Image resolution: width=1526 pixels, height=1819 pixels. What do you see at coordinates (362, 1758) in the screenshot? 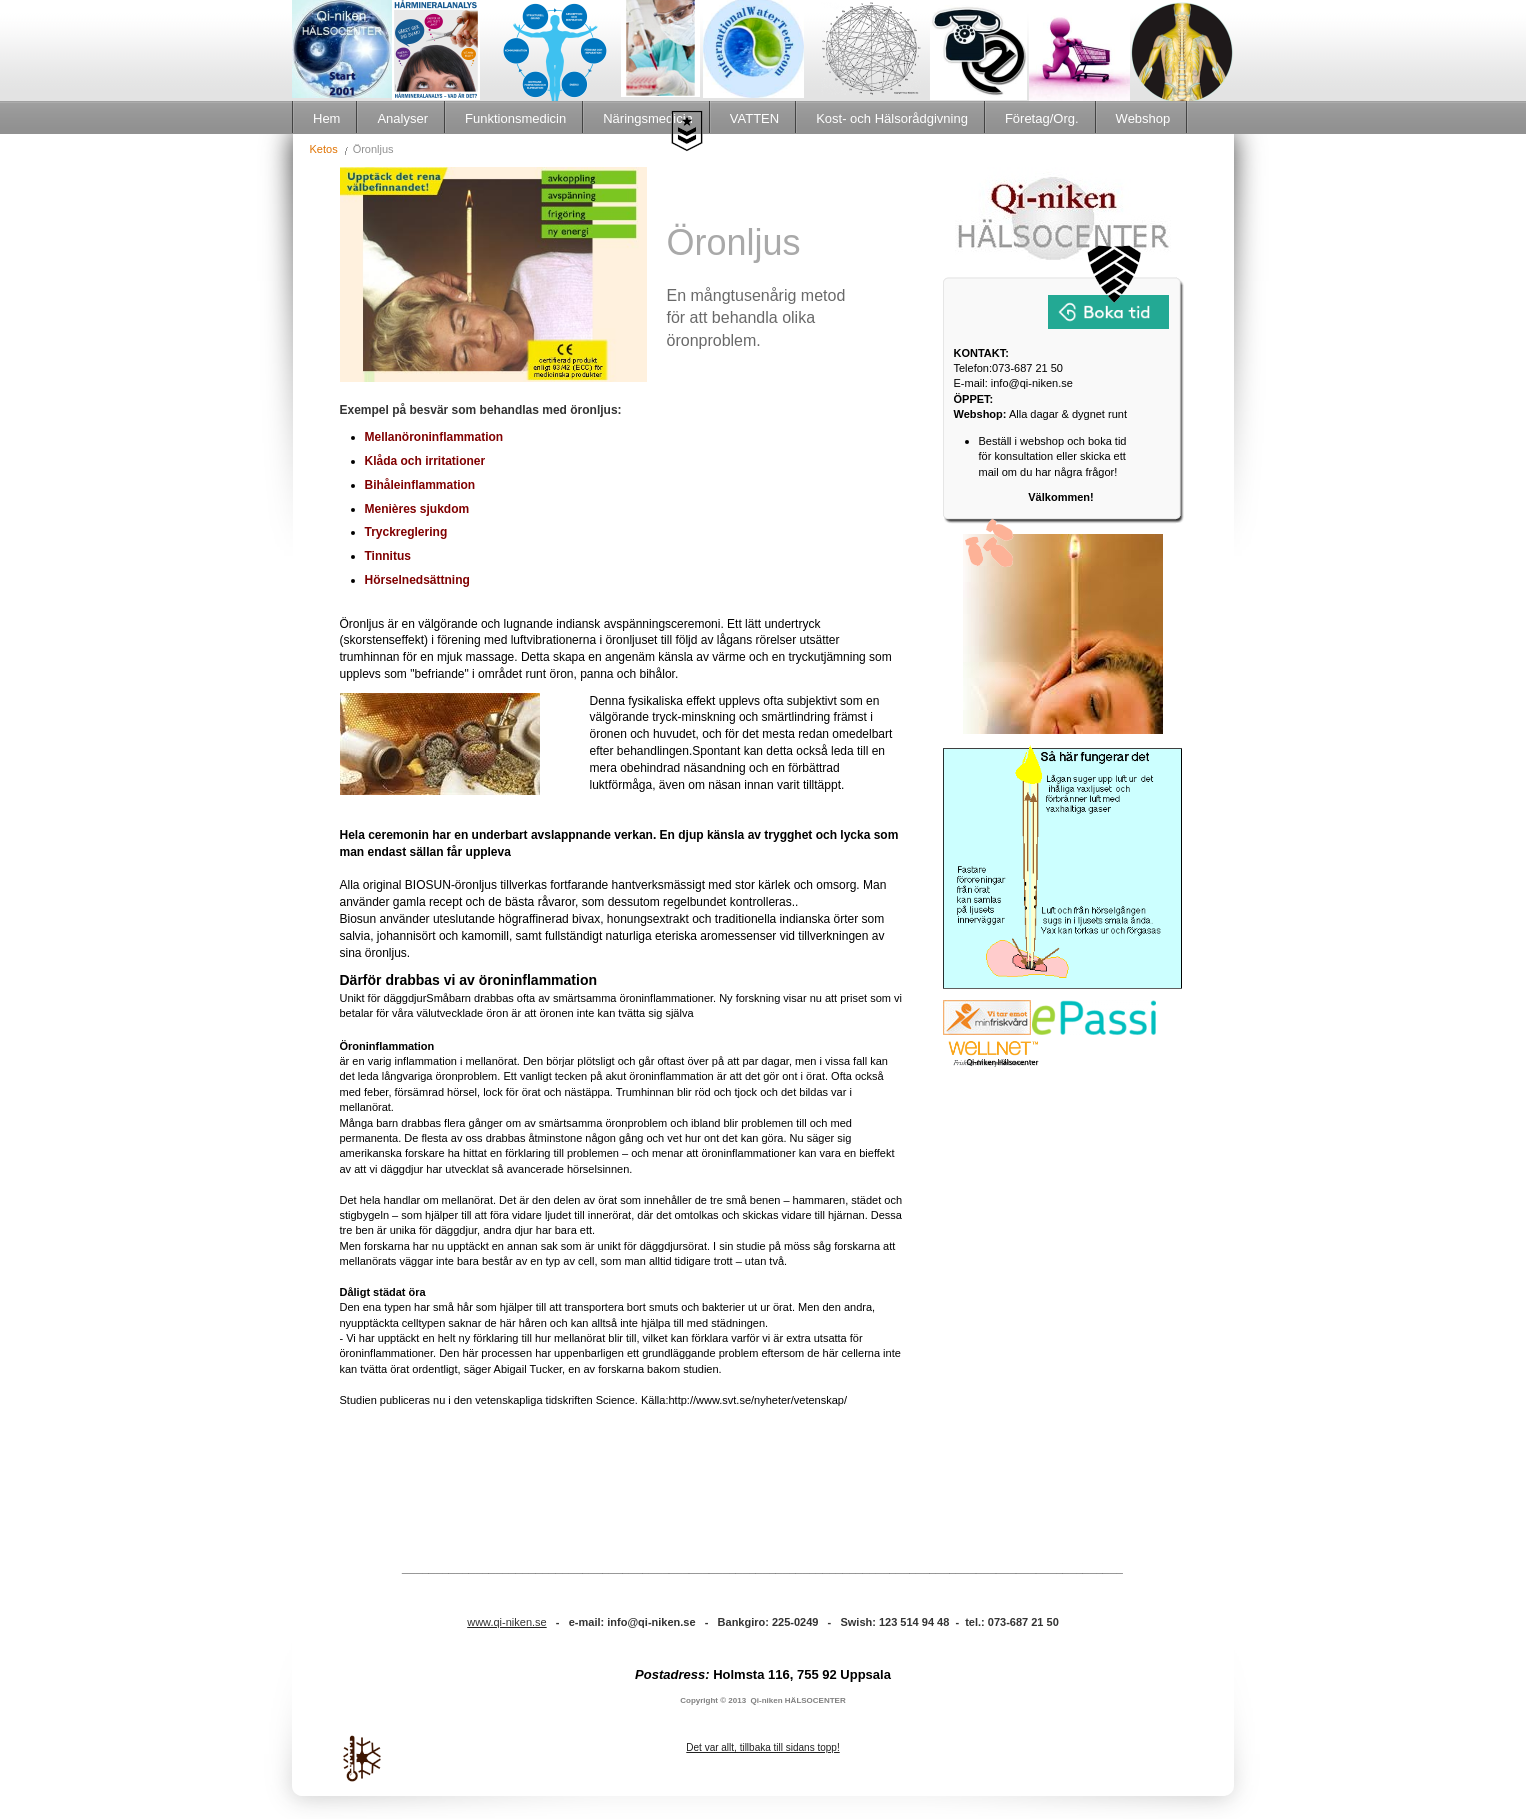
I see `indicates cold temperature or low reading` at bounding box center [362, 1758].